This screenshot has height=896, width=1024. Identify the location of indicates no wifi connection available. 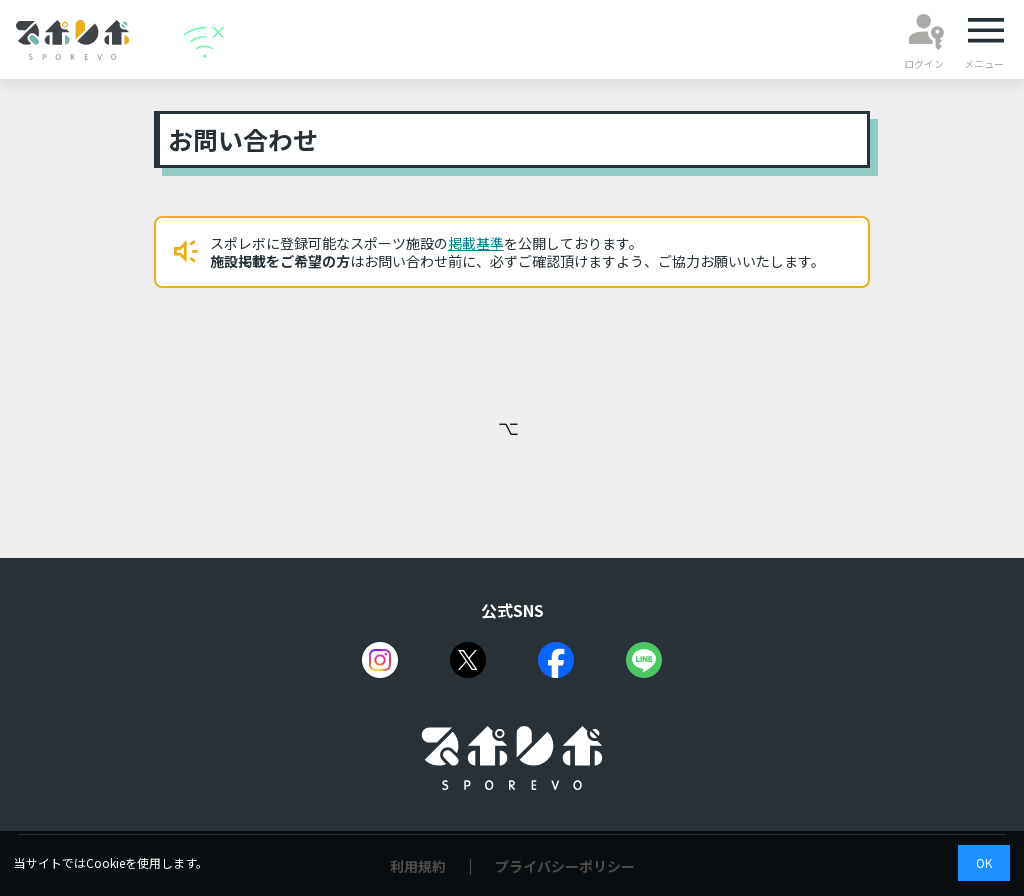
(204, 41).